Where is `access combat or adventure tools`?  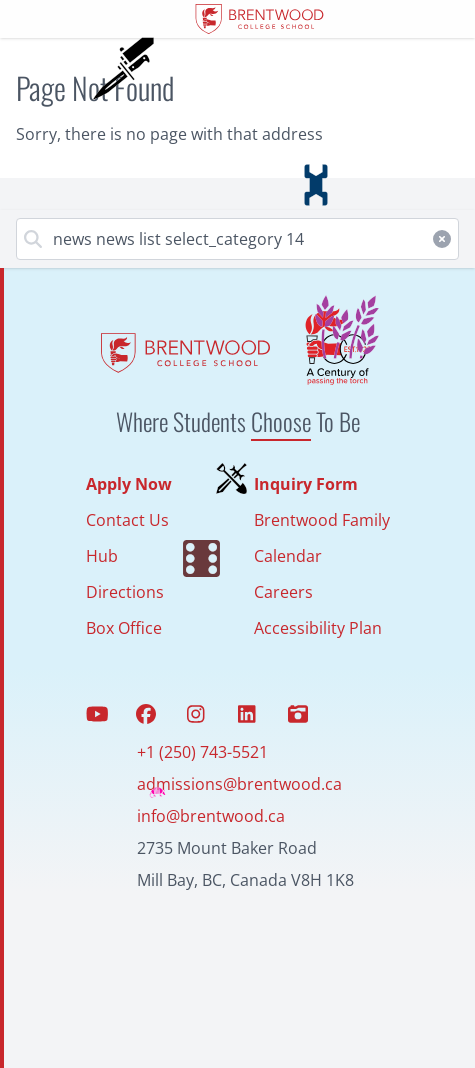
access combat or adventure tools is located at coordinates (231, 478).